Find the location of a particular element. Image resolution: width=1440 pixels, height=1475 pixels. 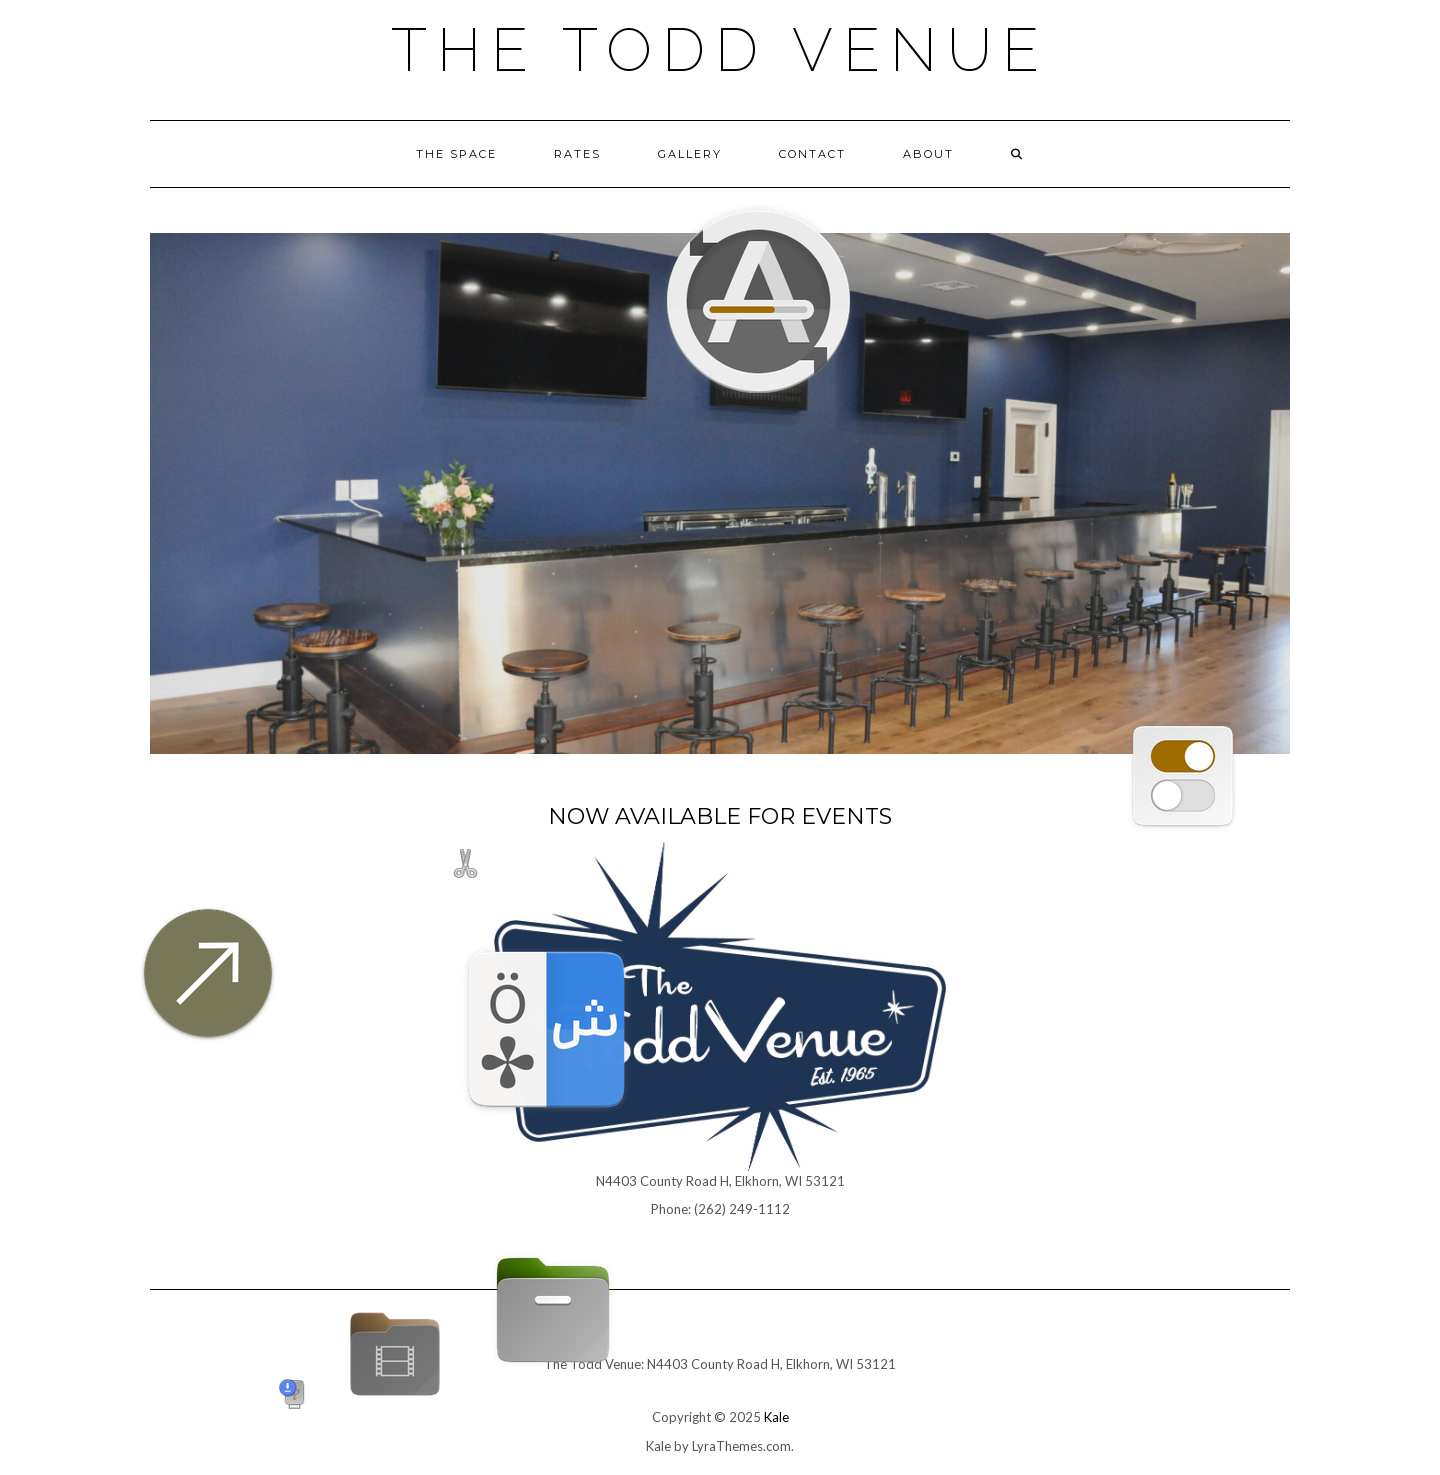

create a bootable USB drive is located at coordinates (294, 1394).